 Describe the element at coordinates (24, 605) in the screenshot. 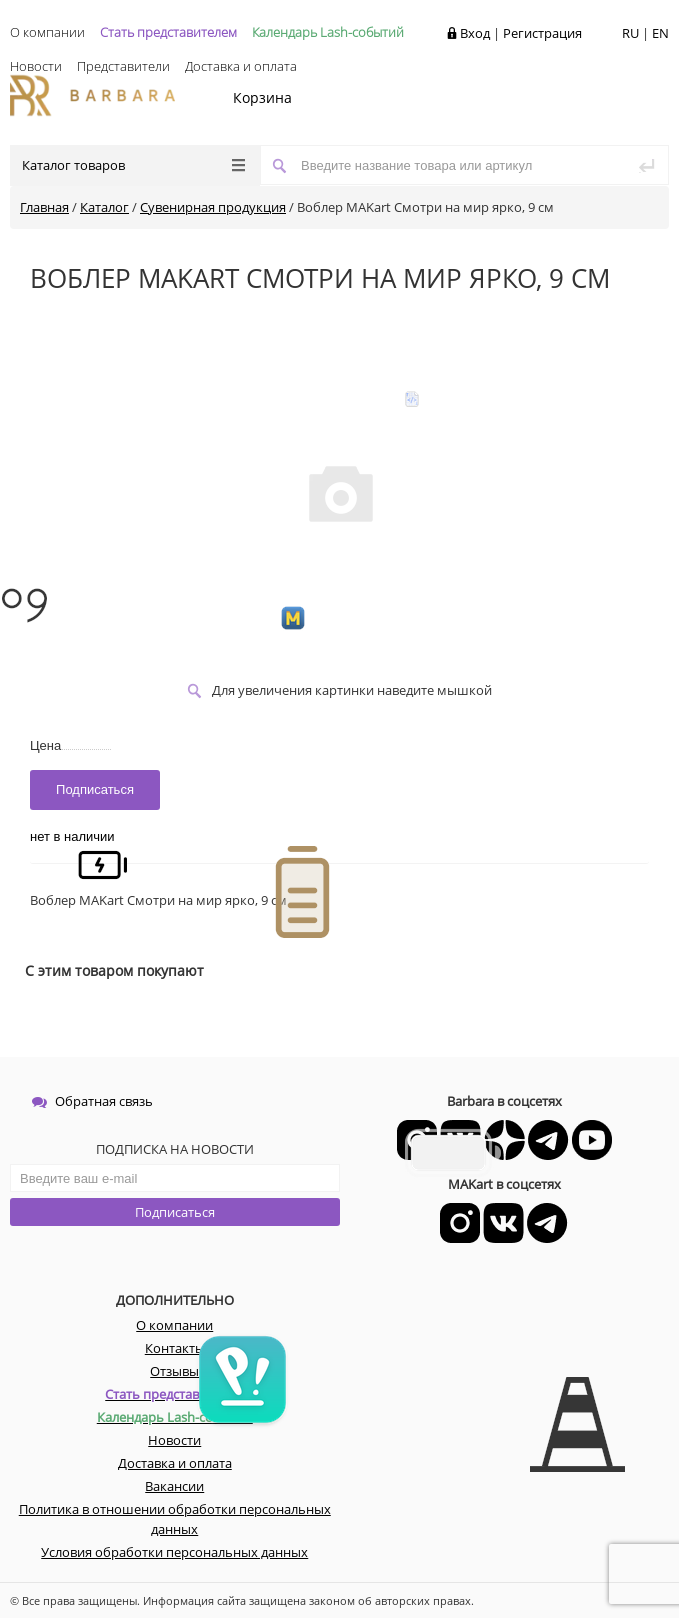

I see `indicates punctuation input mode is active in fcitx` at that location.